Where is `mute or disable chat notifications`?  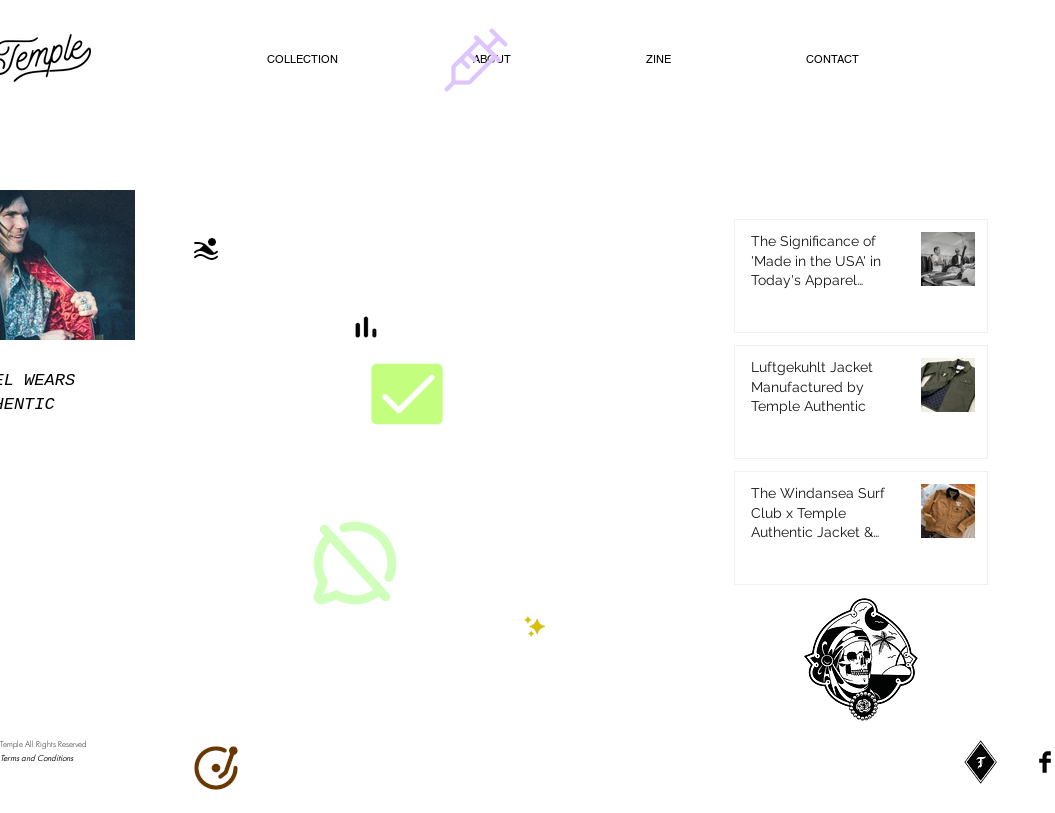 mute or disable chat notifications is located at coordinates (355, 563).